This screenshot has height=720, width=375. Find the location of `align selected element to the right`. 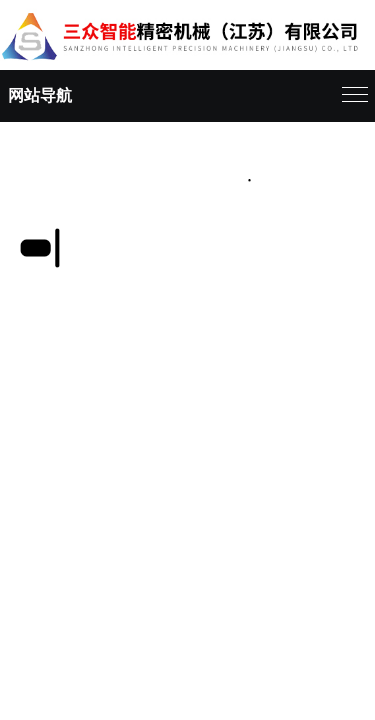

align selected element to the right is located at coordinates (40, 248).